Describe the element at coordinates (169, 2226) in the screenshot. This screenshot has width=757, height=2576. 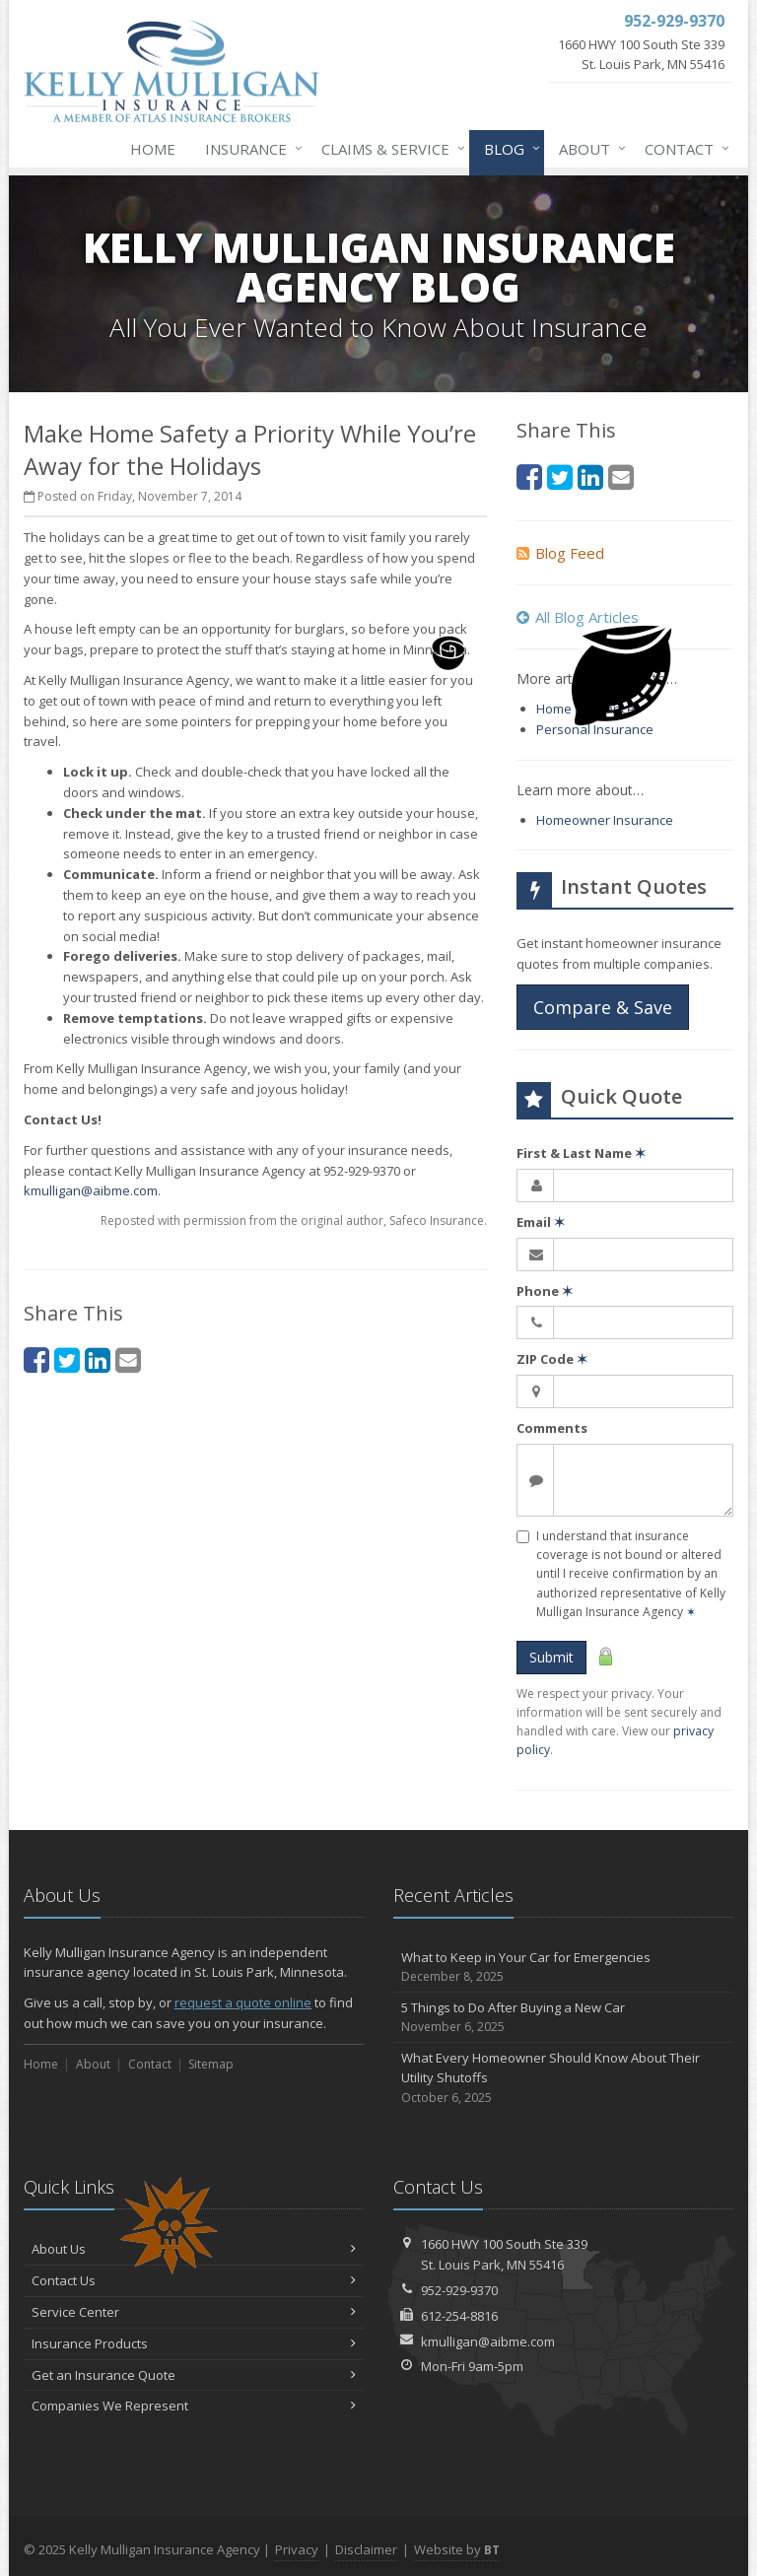
I see `indicates a death or game over event` at that location.